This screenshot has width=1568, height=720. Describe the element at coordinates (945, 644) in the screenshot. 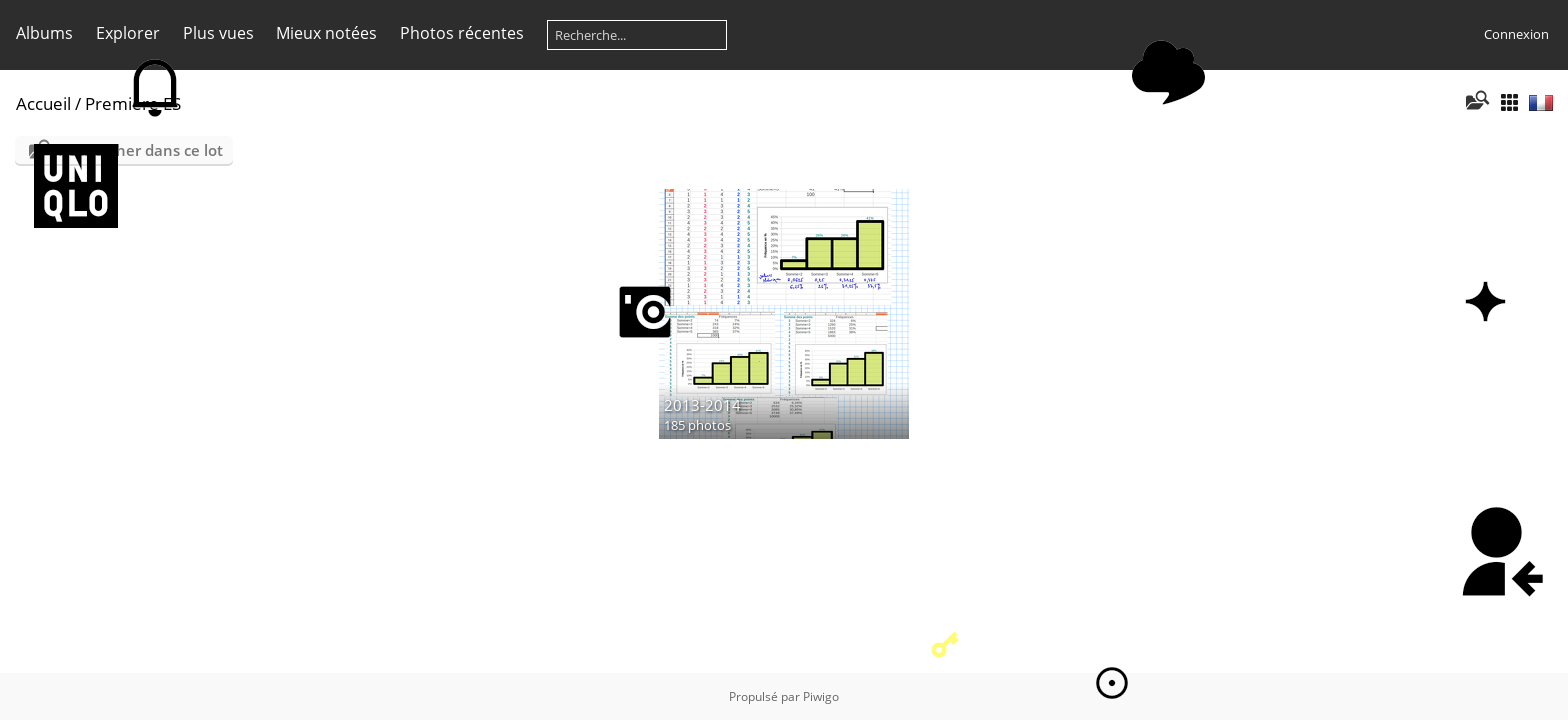

I see `access password or security settings` at that location.